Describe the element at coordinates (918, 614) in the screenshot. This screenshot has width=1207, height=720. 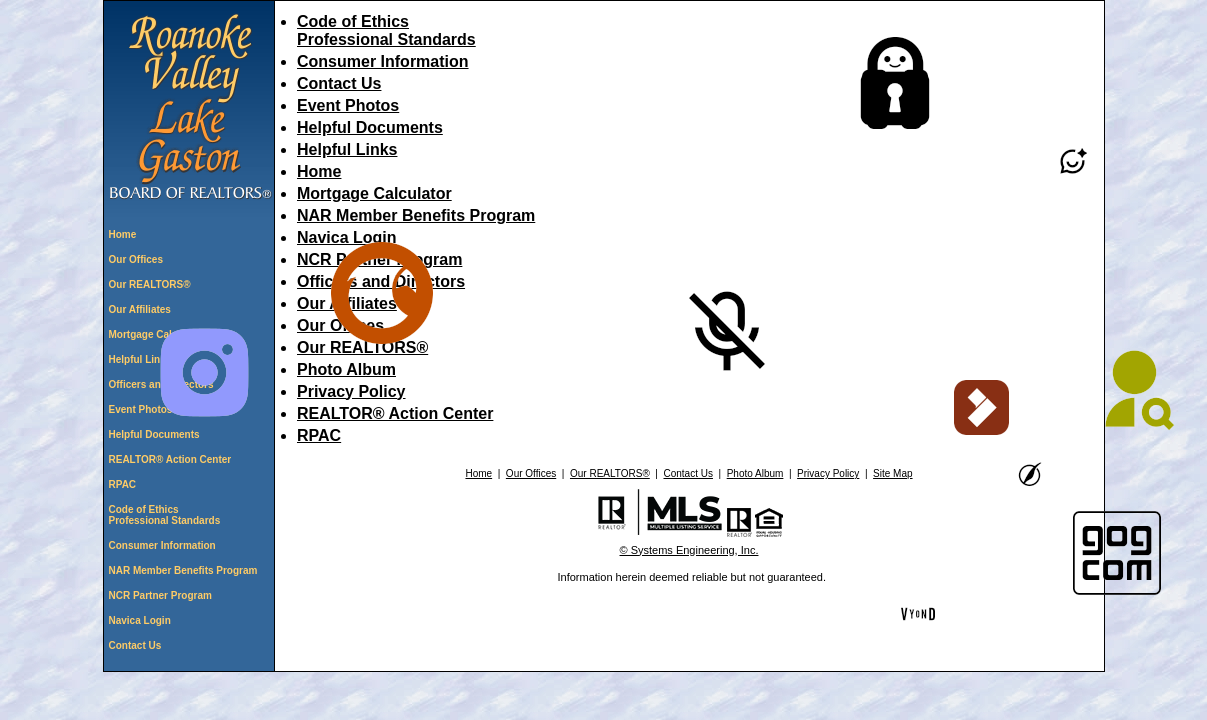
I see `open vyond animation software` at that location.